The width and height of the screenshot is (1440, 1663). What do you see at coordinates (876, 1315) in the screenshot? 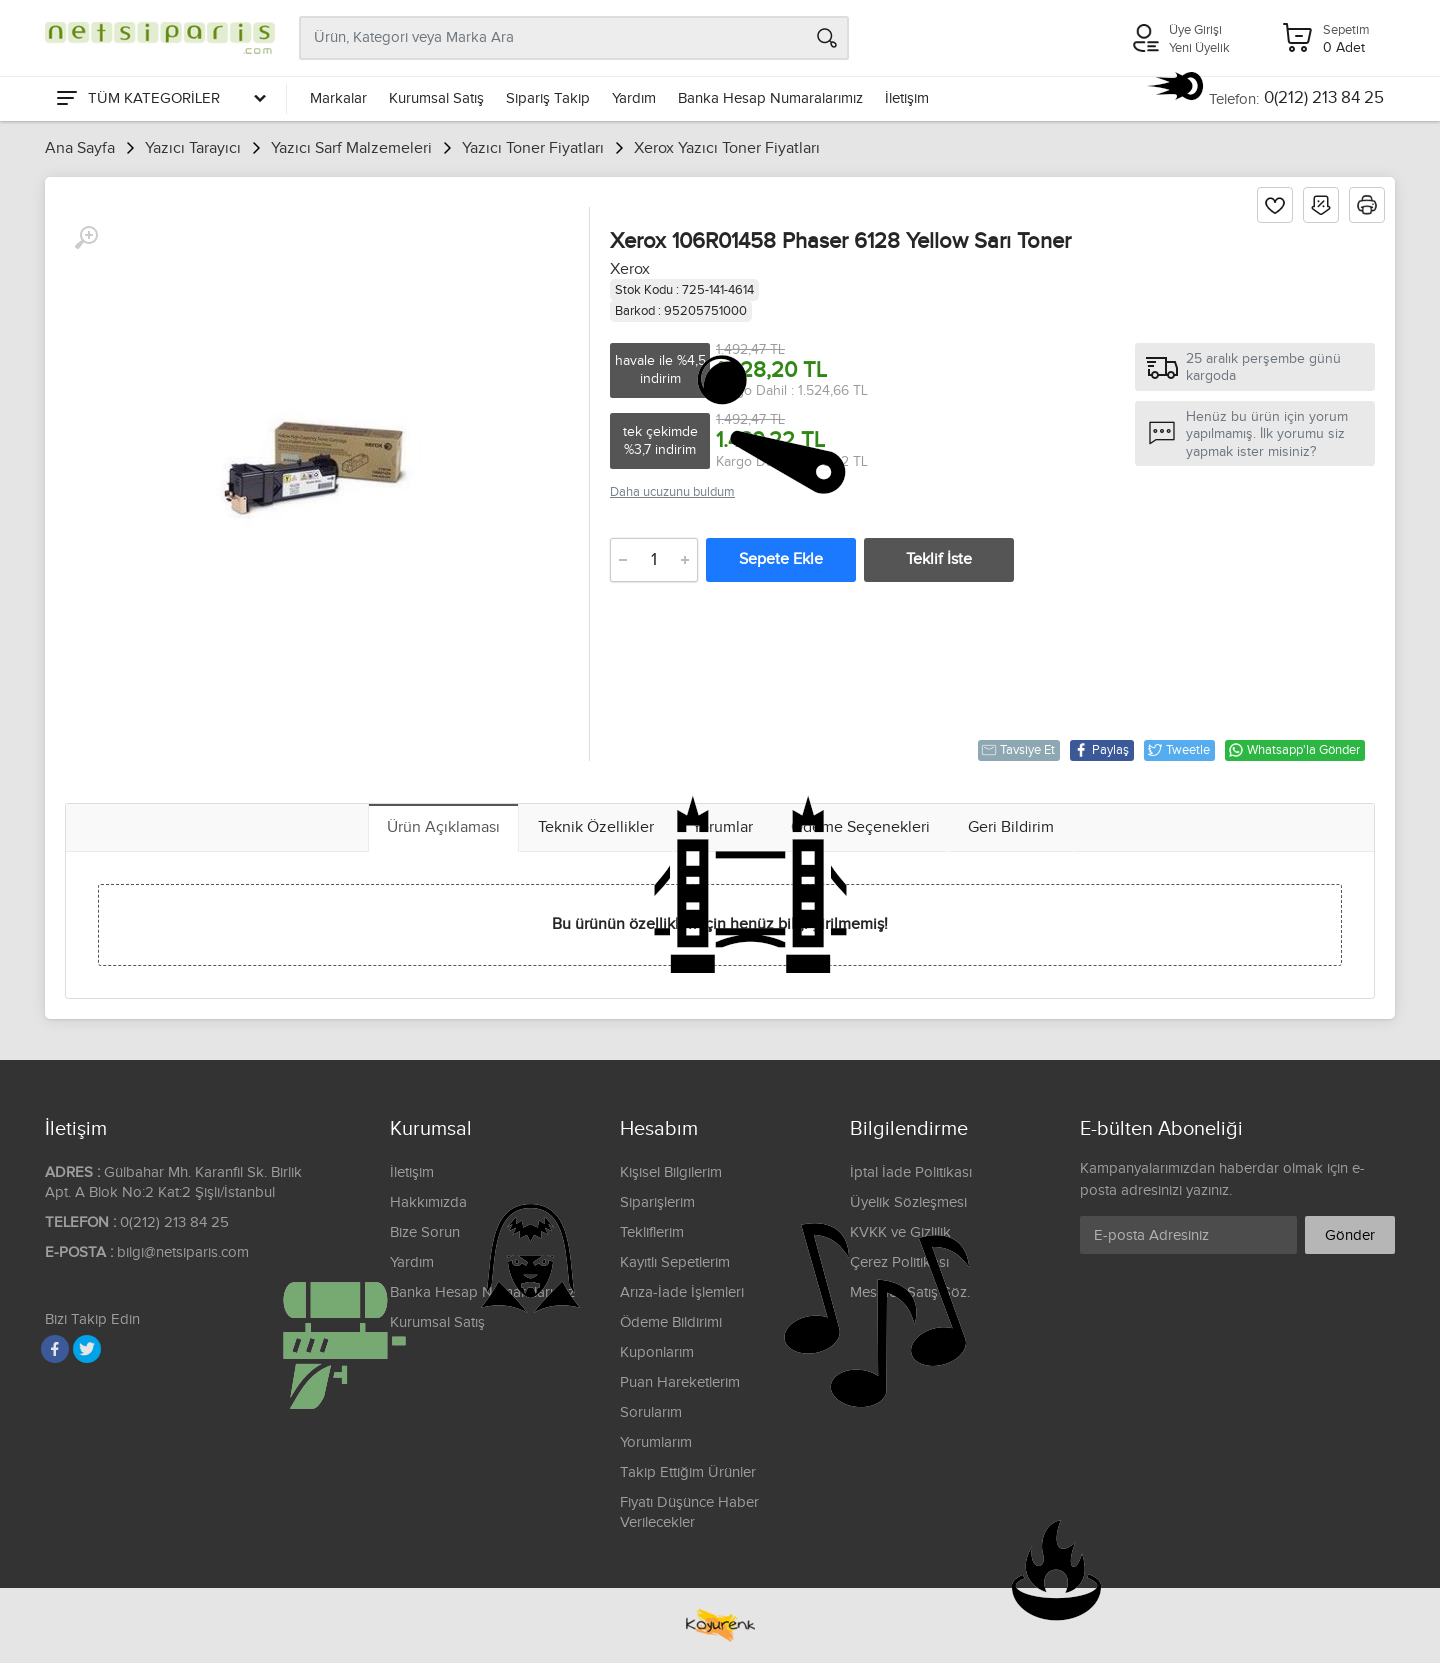
I see `access music or audio player` at bounding box center [876, 1315].